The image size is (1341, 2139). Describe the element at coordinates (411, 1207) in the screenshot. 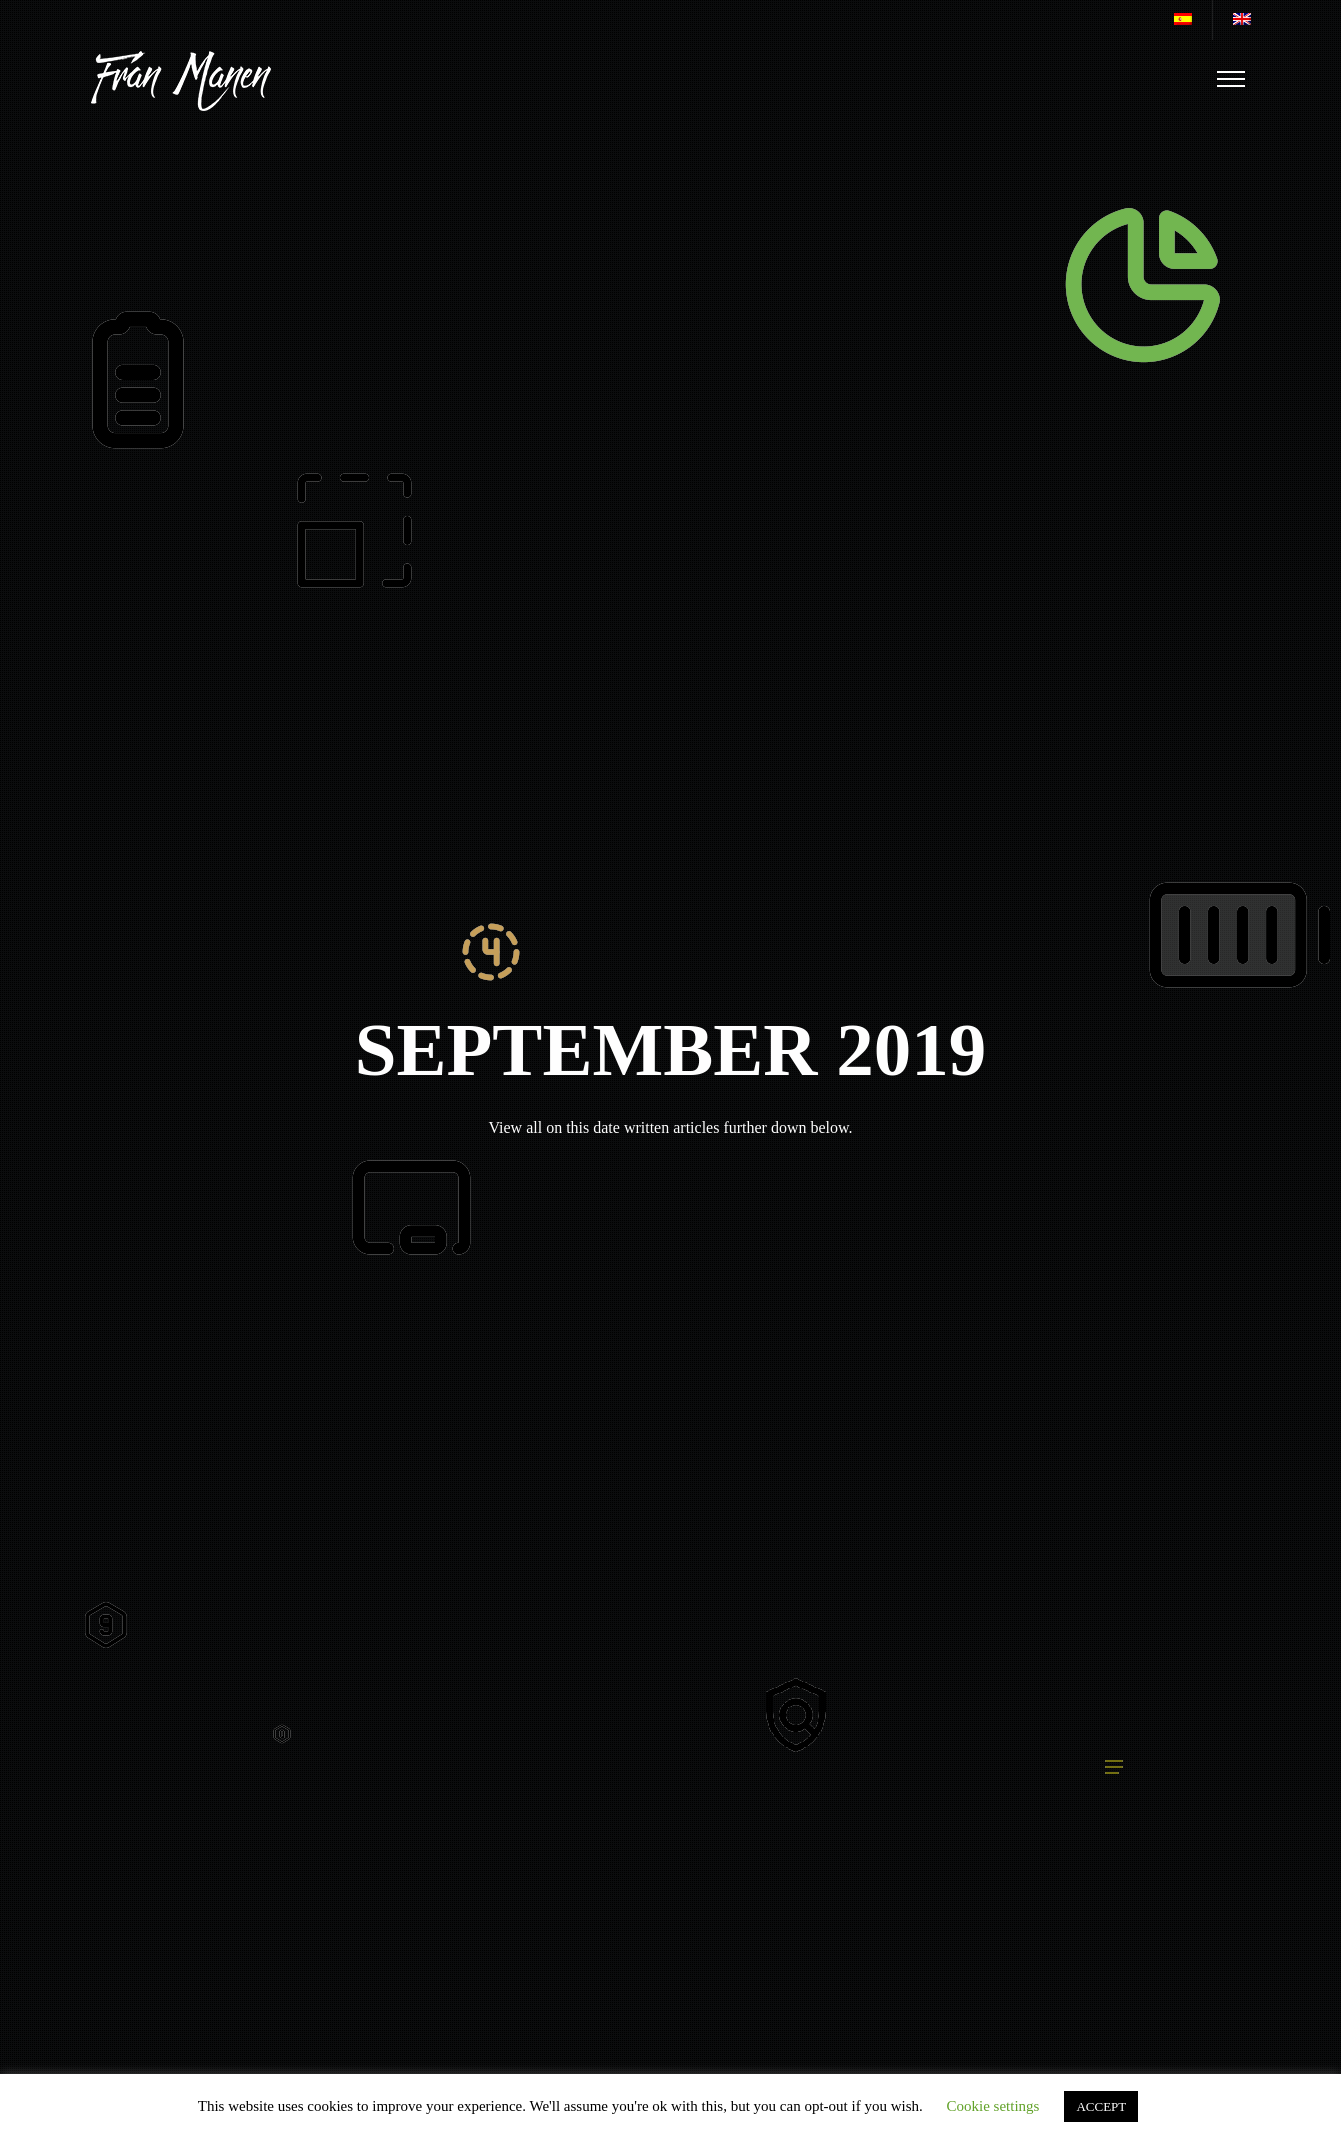

I see `open whiteboard or presentation mode` at that location.